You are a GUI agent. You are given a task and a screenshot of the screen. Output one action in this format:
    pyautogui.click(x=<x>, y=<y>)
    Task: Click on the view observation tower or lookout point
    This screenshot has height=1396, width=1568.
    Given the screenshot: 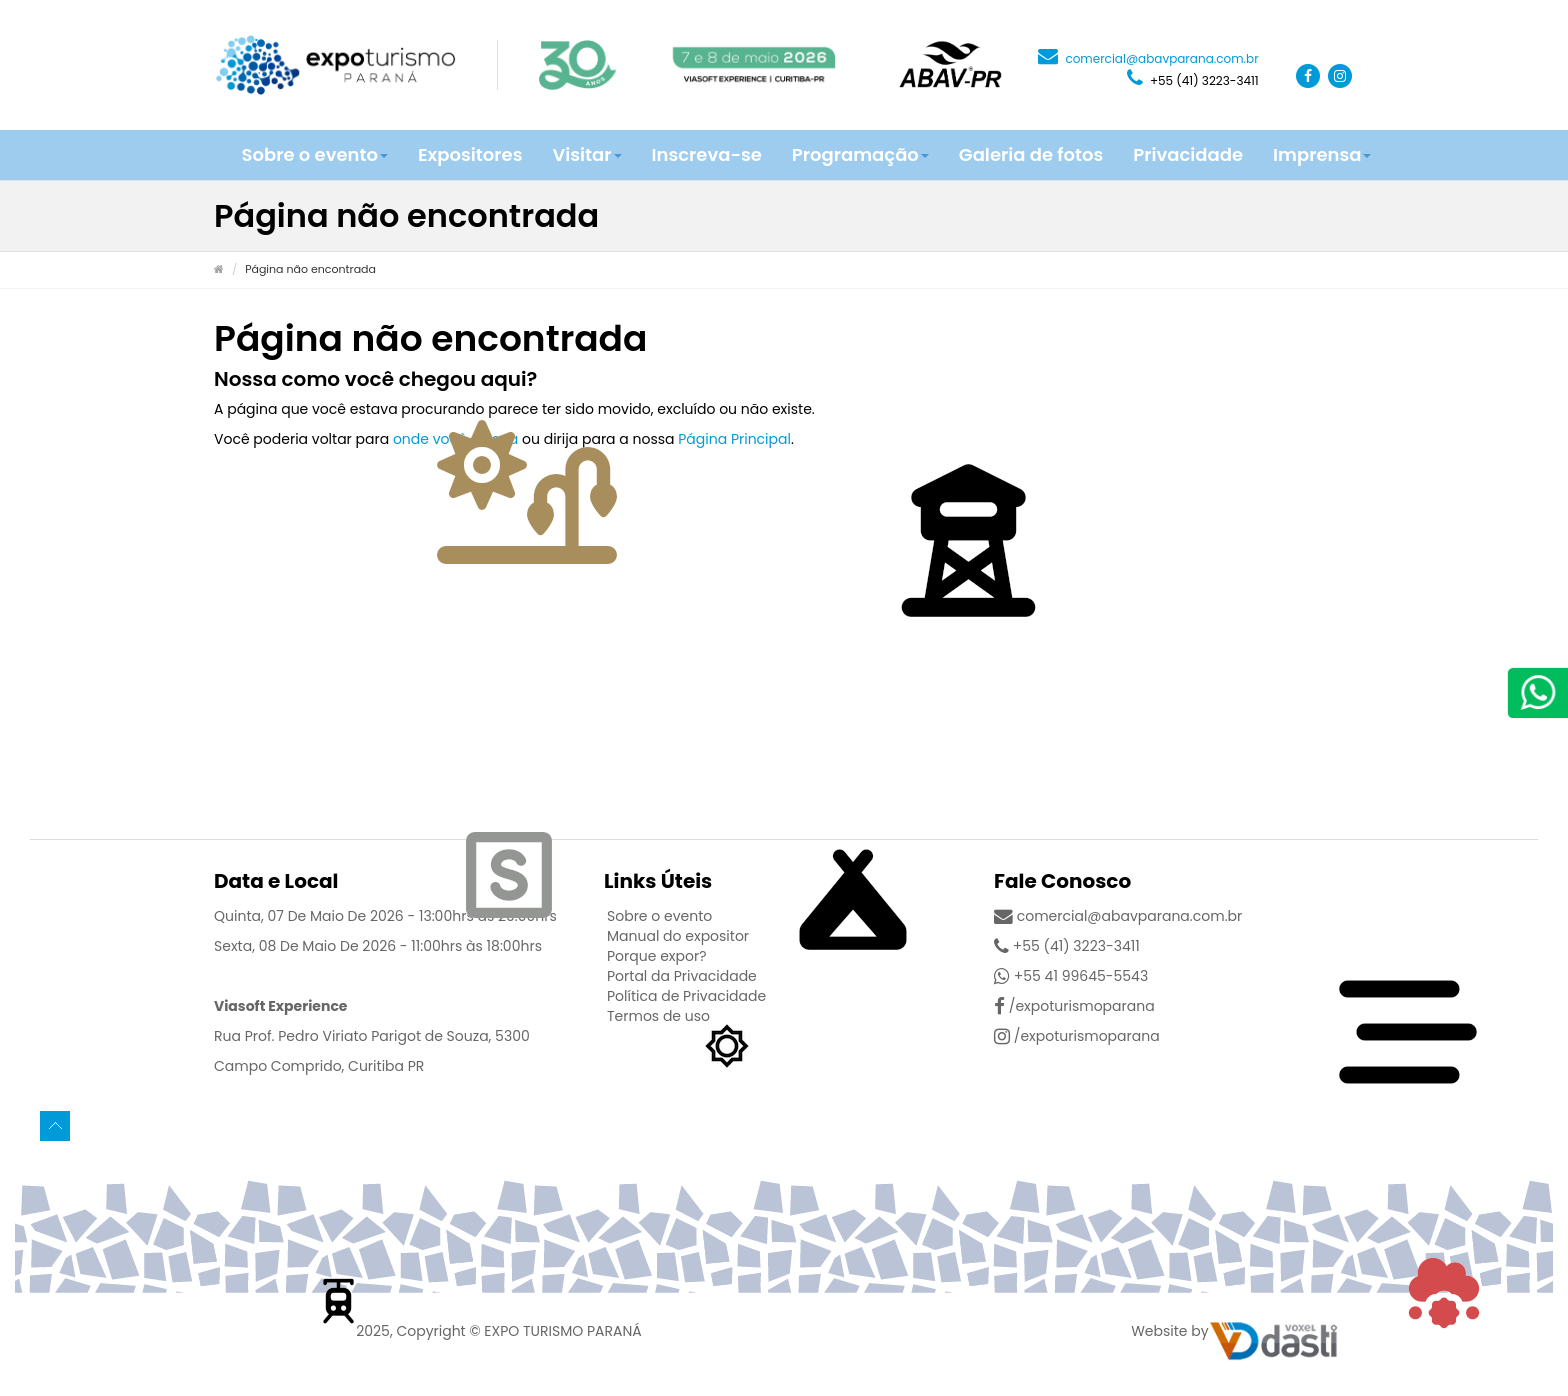 What is the action you would take?
    pyautogui.click(x=968, y=540)
    